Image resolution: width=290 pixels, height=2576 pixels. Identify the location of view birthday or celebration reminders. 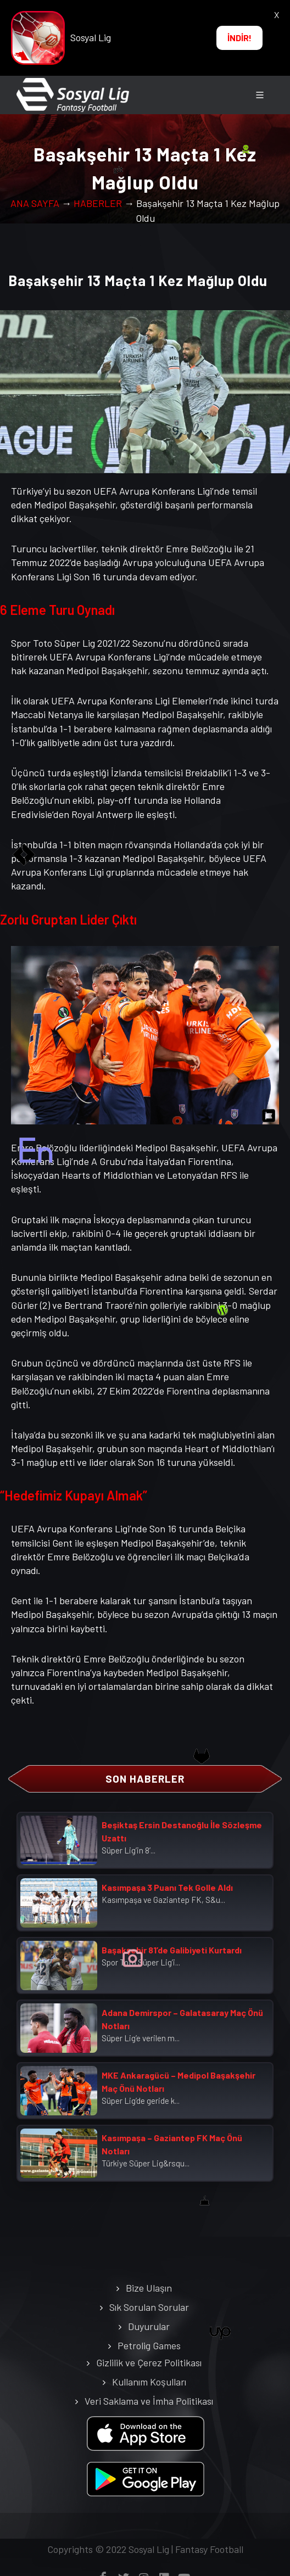
(204, 2200).